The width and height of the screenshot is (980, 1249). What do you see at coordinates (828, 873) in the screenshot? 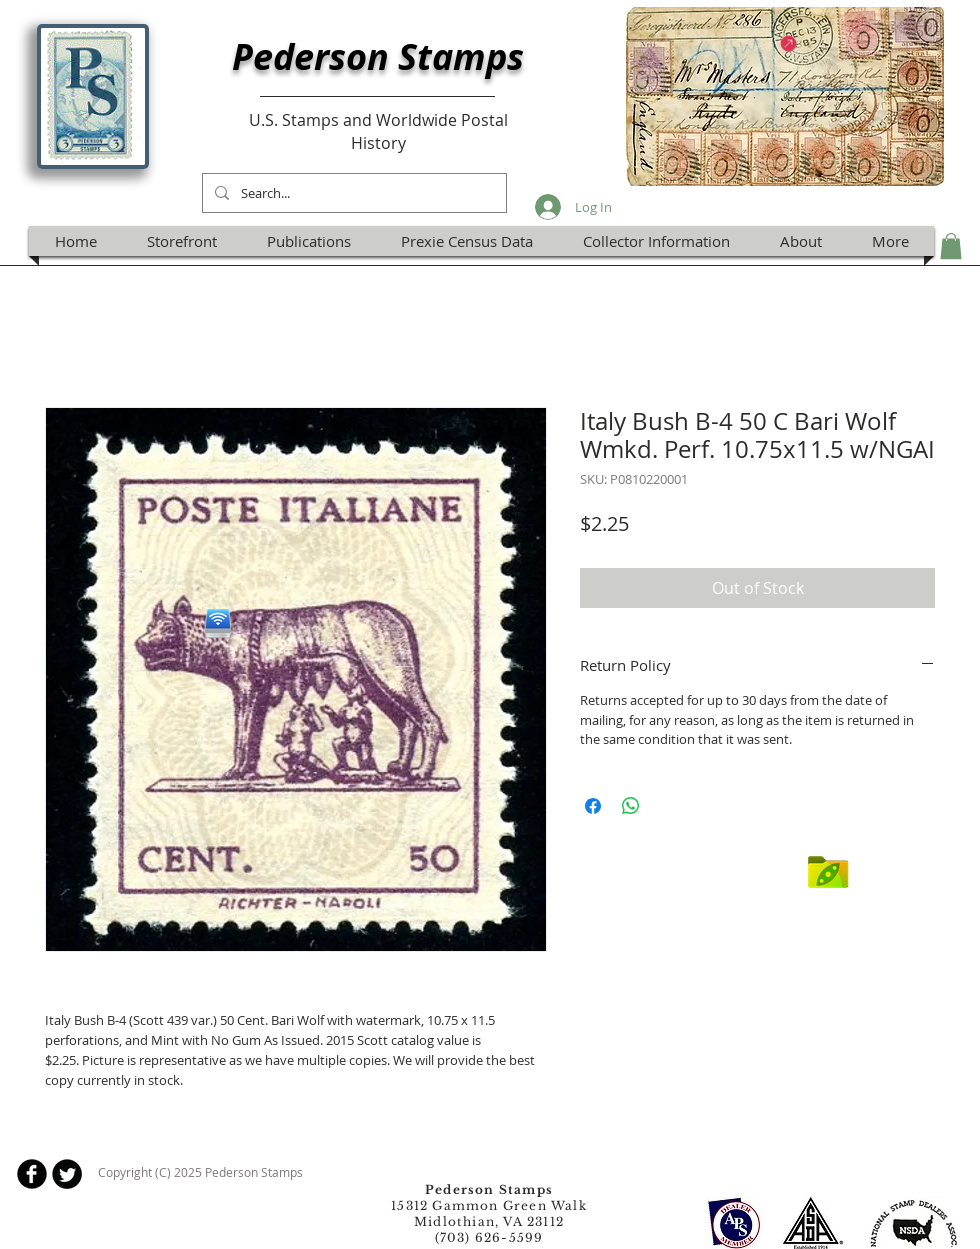
I see `open peazip compressed files folder` at bounding box center [828, 873].